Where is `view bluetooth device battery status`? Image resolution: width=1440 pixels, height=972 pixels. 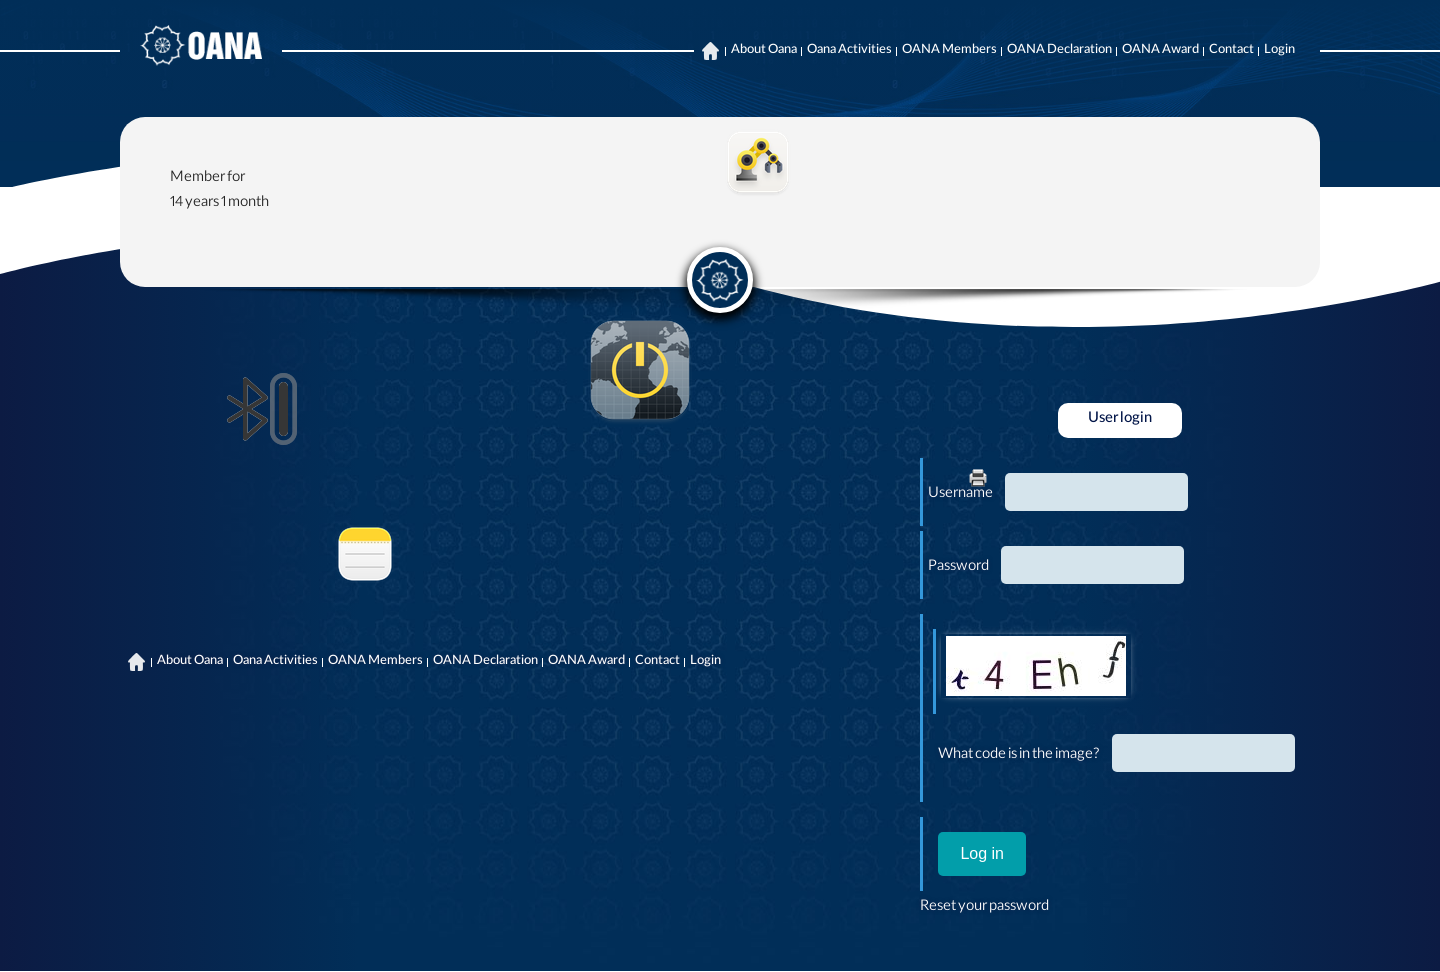 view bluetooth device battery status is located at coordinates (261, 409).